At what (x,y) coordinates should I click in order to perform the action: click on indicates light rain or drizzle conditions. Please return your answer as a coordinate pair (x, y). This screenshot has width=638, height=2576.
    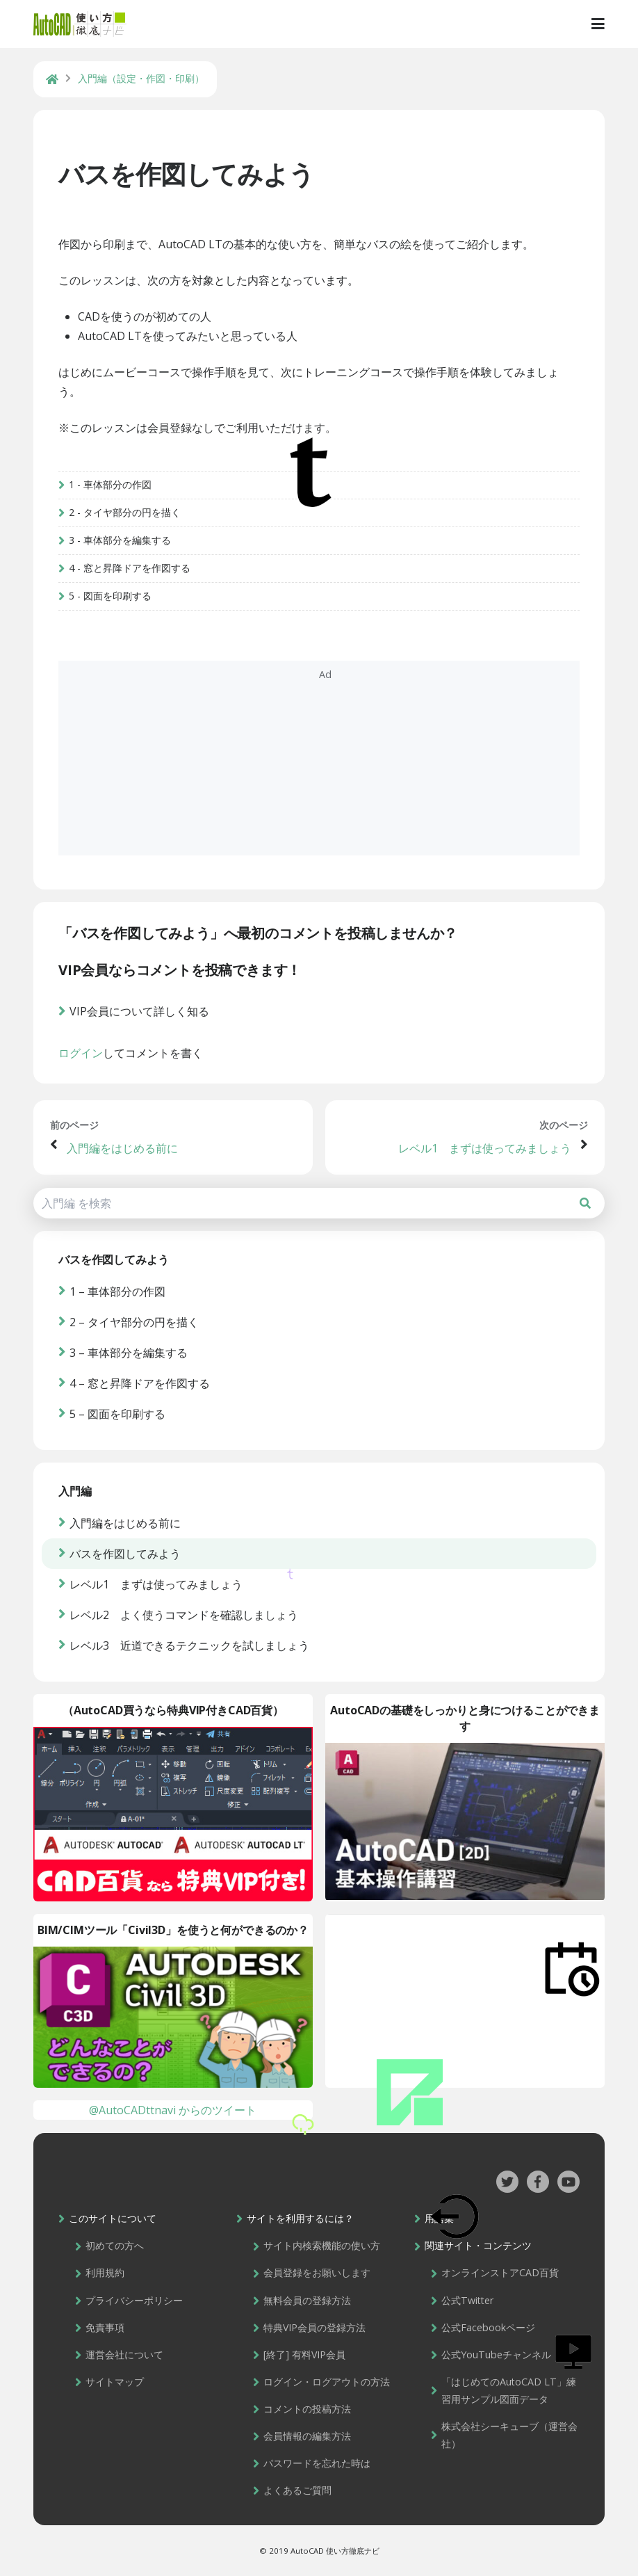
    Looking at the image, I should click on (303, 2124).